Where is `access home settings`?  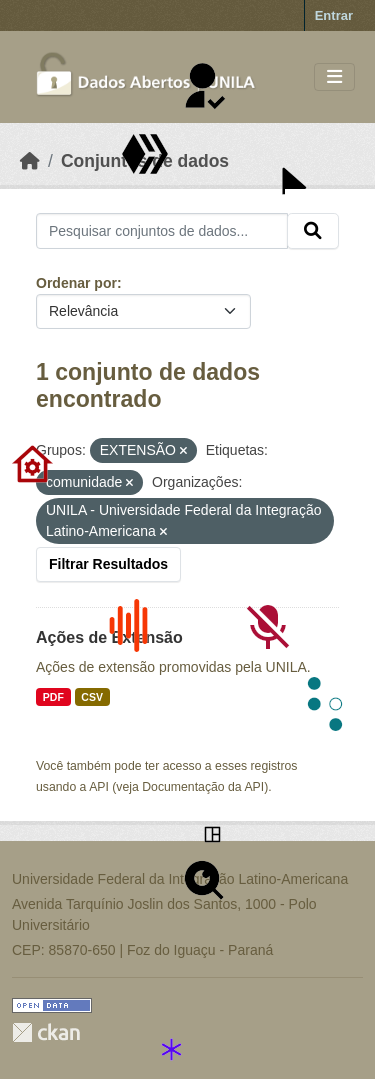
access home settings is located at coordinates (32, 465).